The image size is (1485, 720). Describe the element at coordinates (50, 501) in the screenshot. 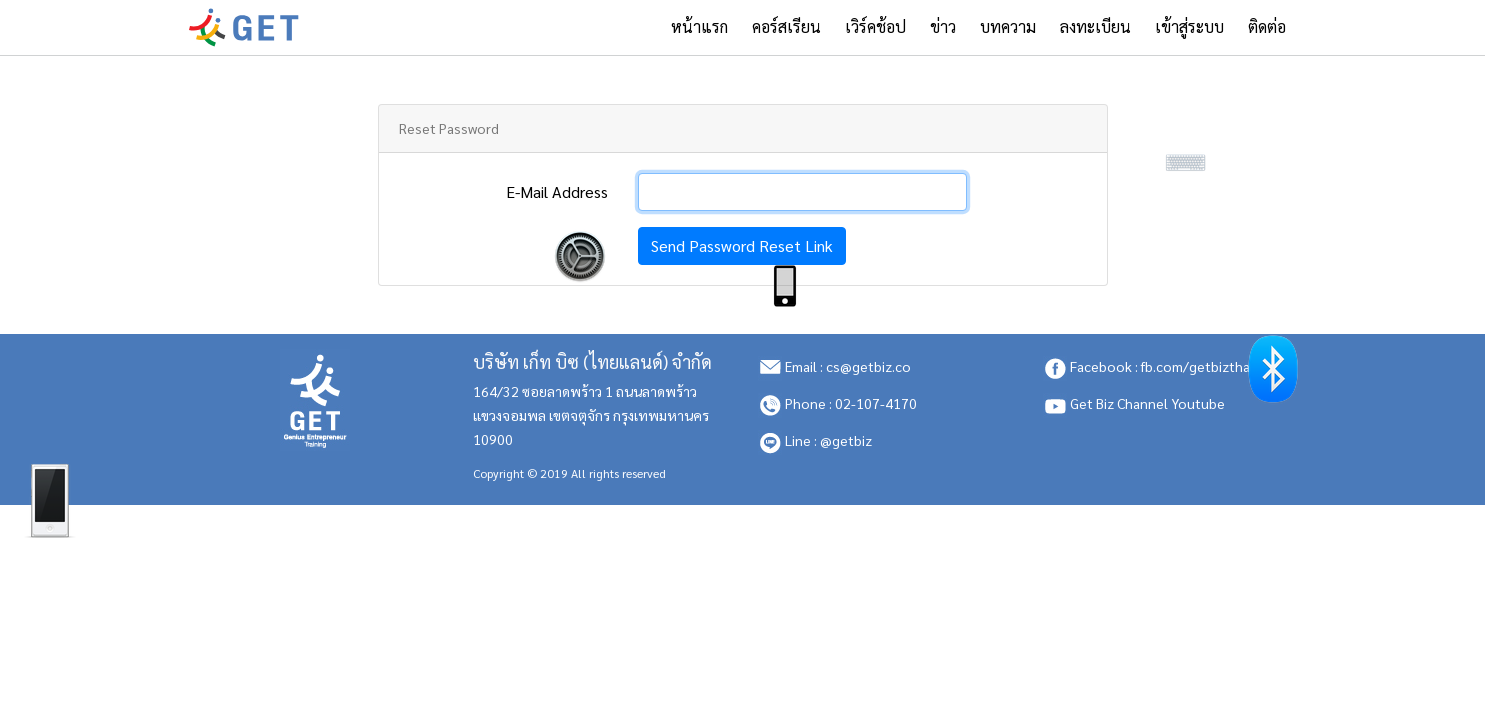

I see `indicates a connected iPod nano device` at that location.